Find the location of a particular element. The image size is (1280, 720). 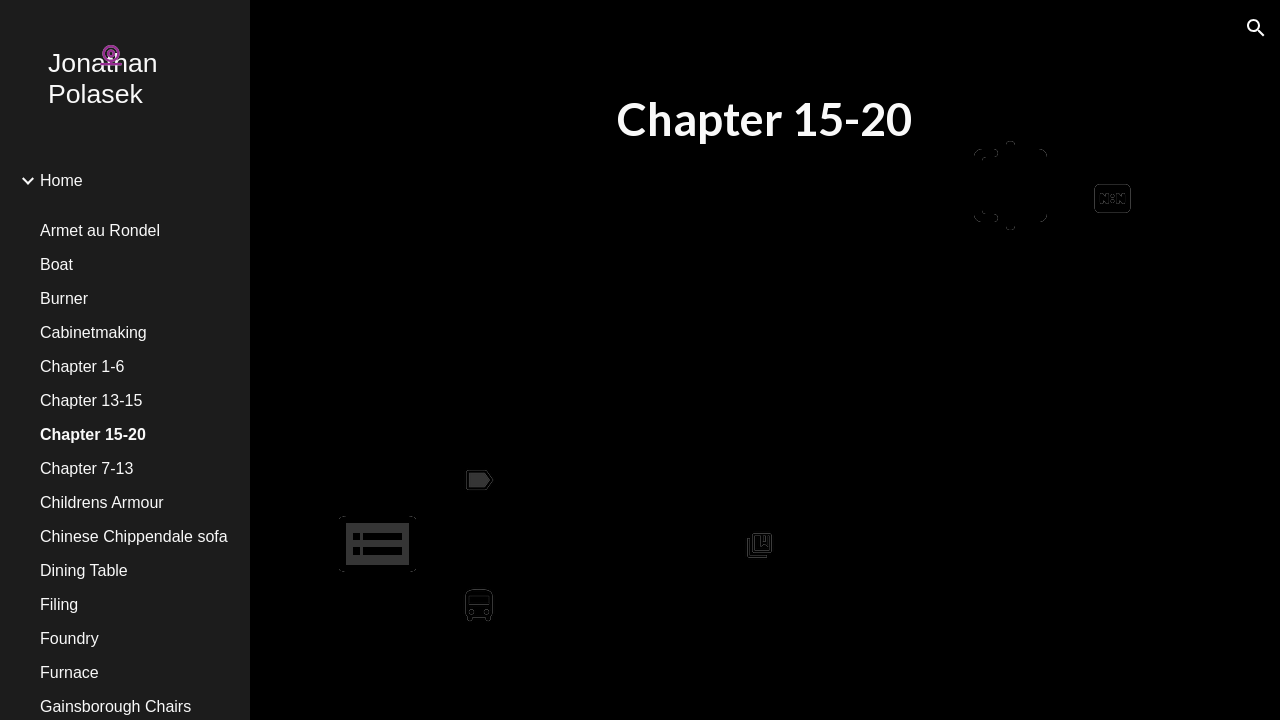

add or edit a label for an item is located at coordinates (479, 480).